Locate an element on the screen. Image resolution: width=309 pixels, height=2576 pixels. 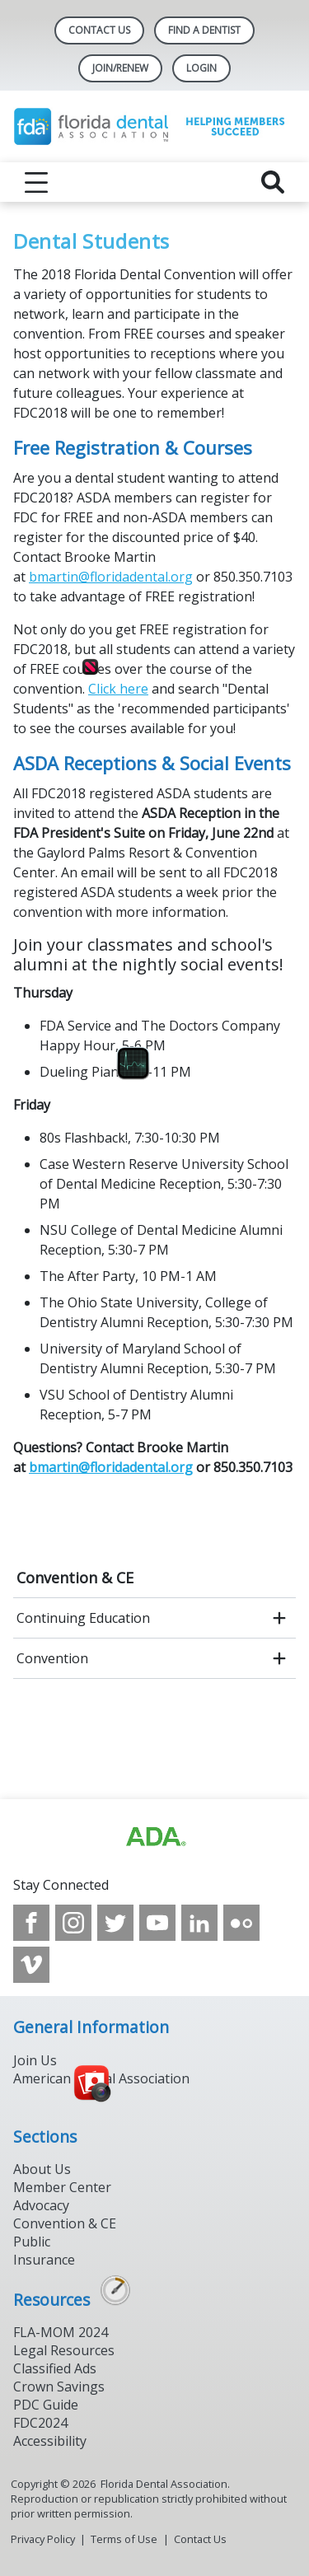
open activity monitor to view system performance is located at coordinates (133, 1063).